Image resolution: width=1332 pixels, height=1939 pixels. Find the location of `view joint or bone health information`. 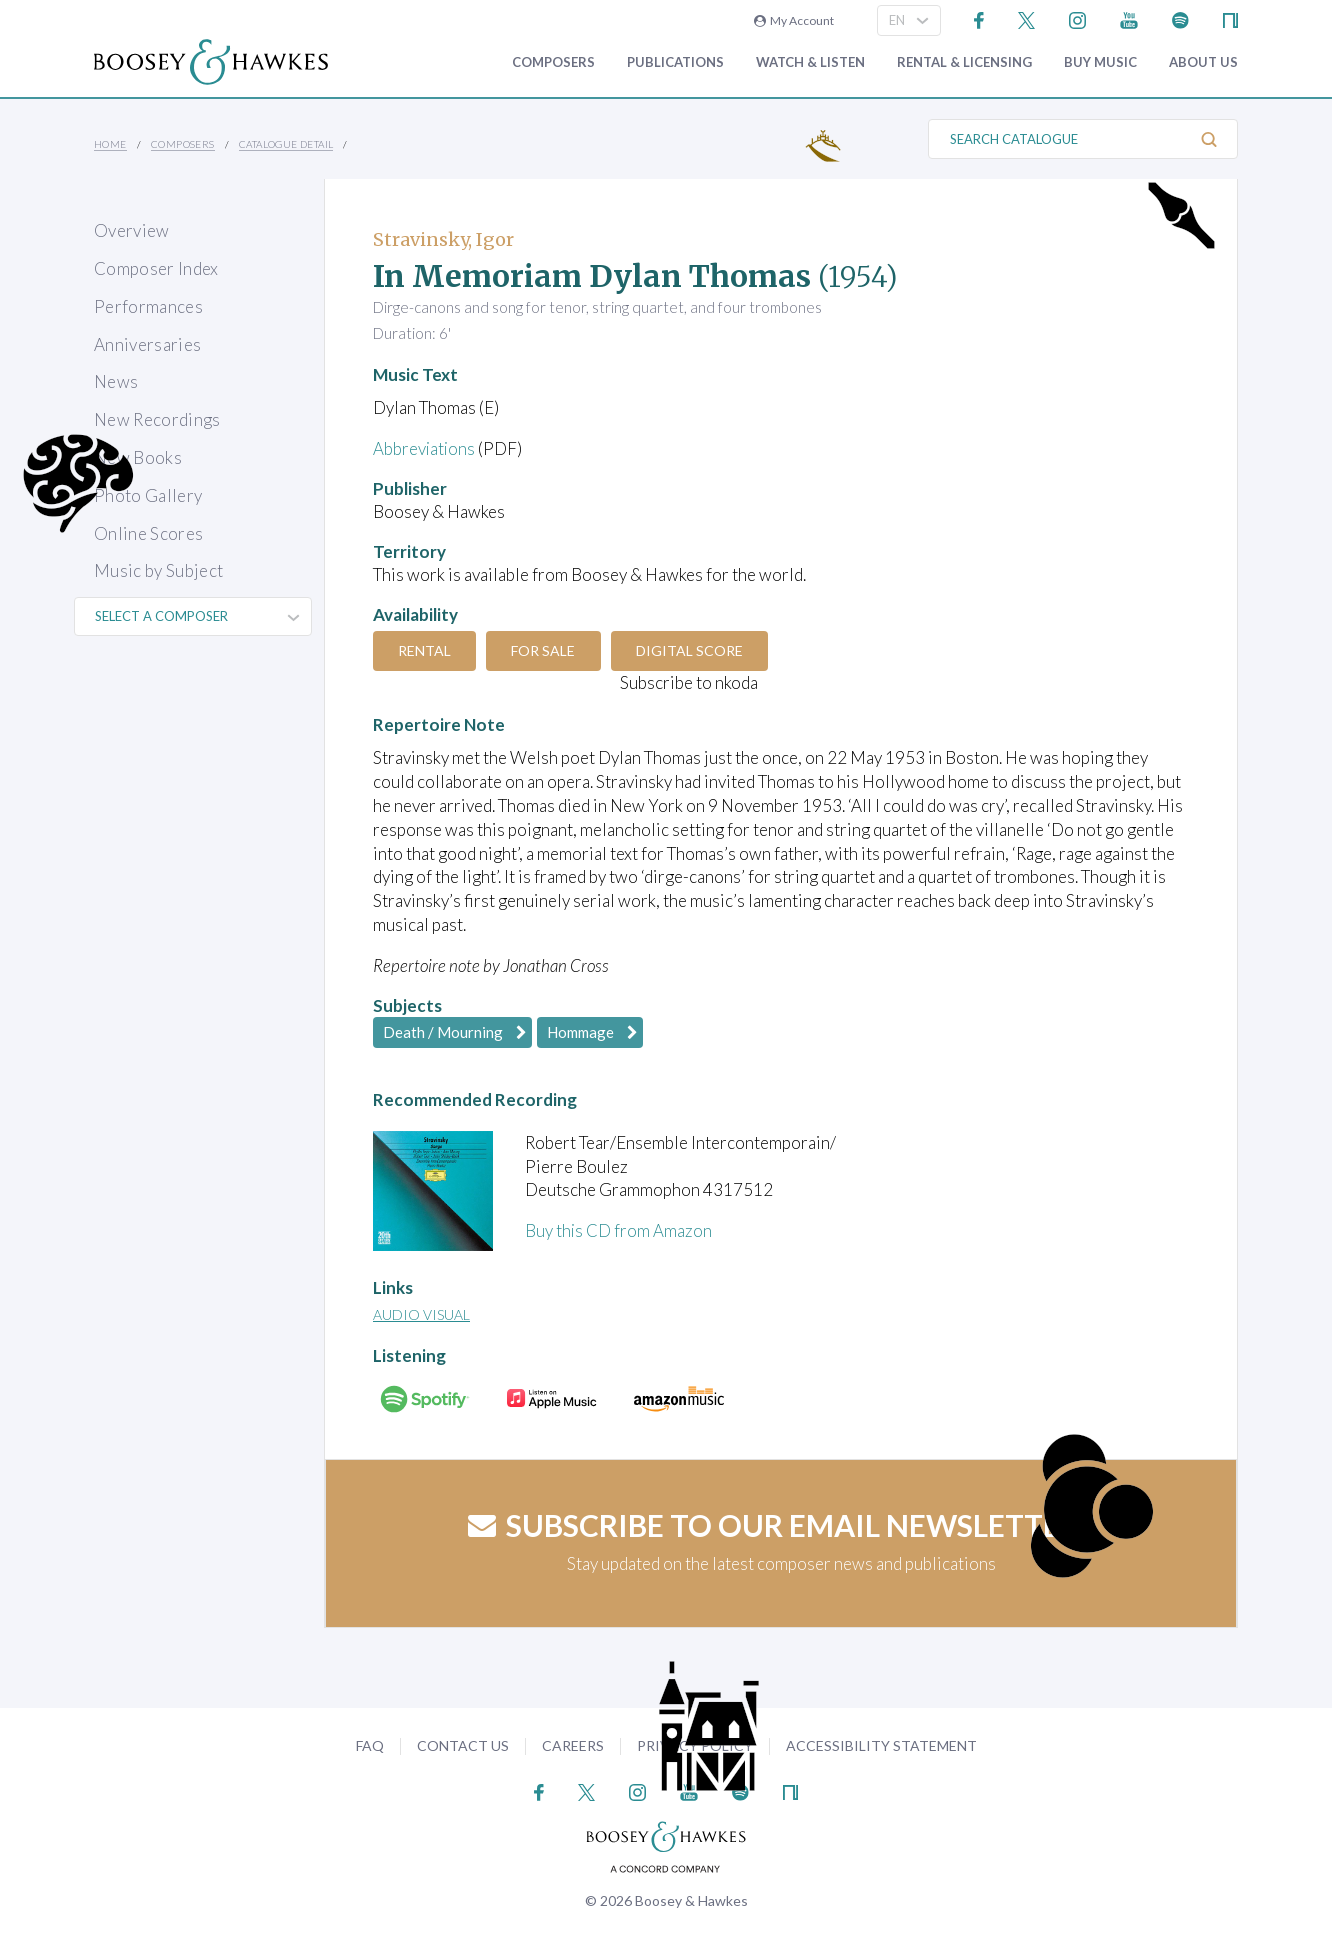

view joint or bone health information is located at coordinates (1181, 215).